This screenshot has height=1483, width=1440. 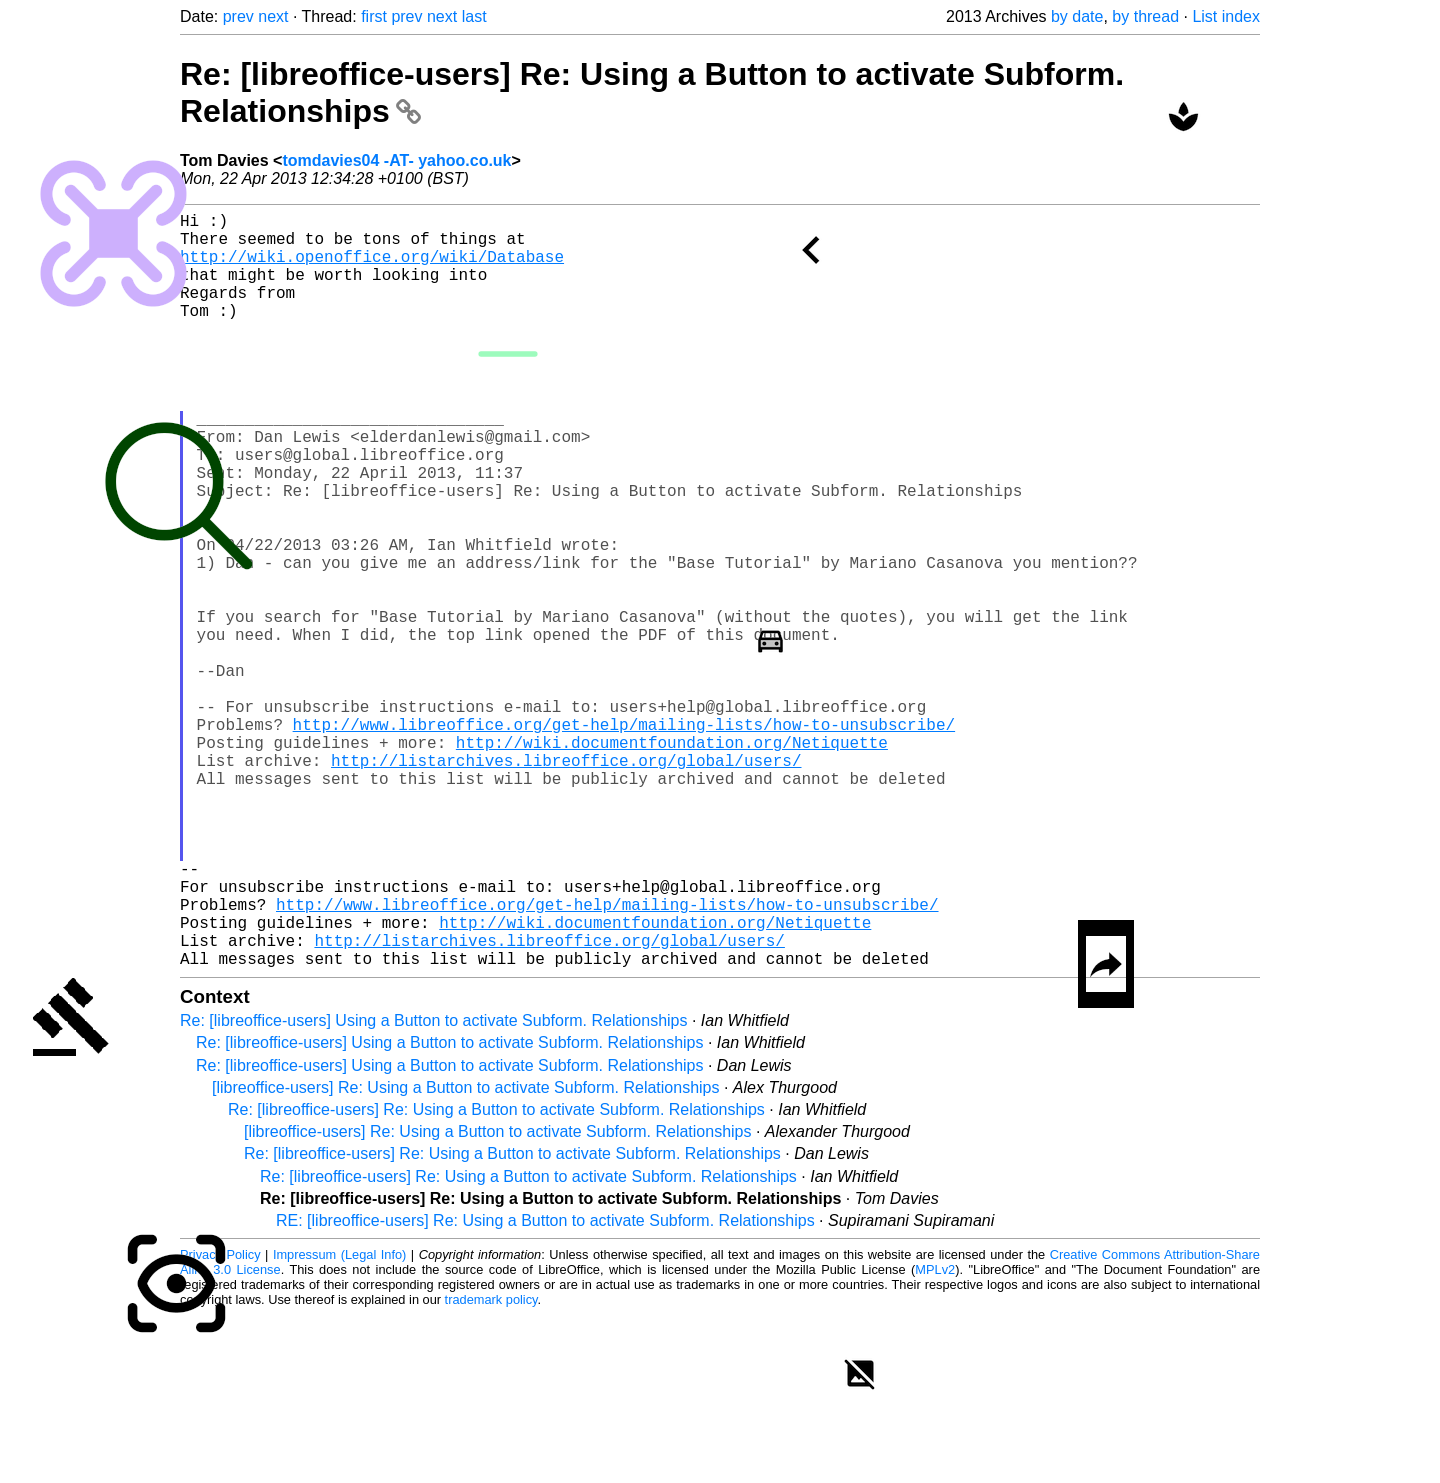 What do you see at coordinates (770, 641) in the screenshot?
I see `view estimated time of arrival for your drive` at bounding box center [770, 641].